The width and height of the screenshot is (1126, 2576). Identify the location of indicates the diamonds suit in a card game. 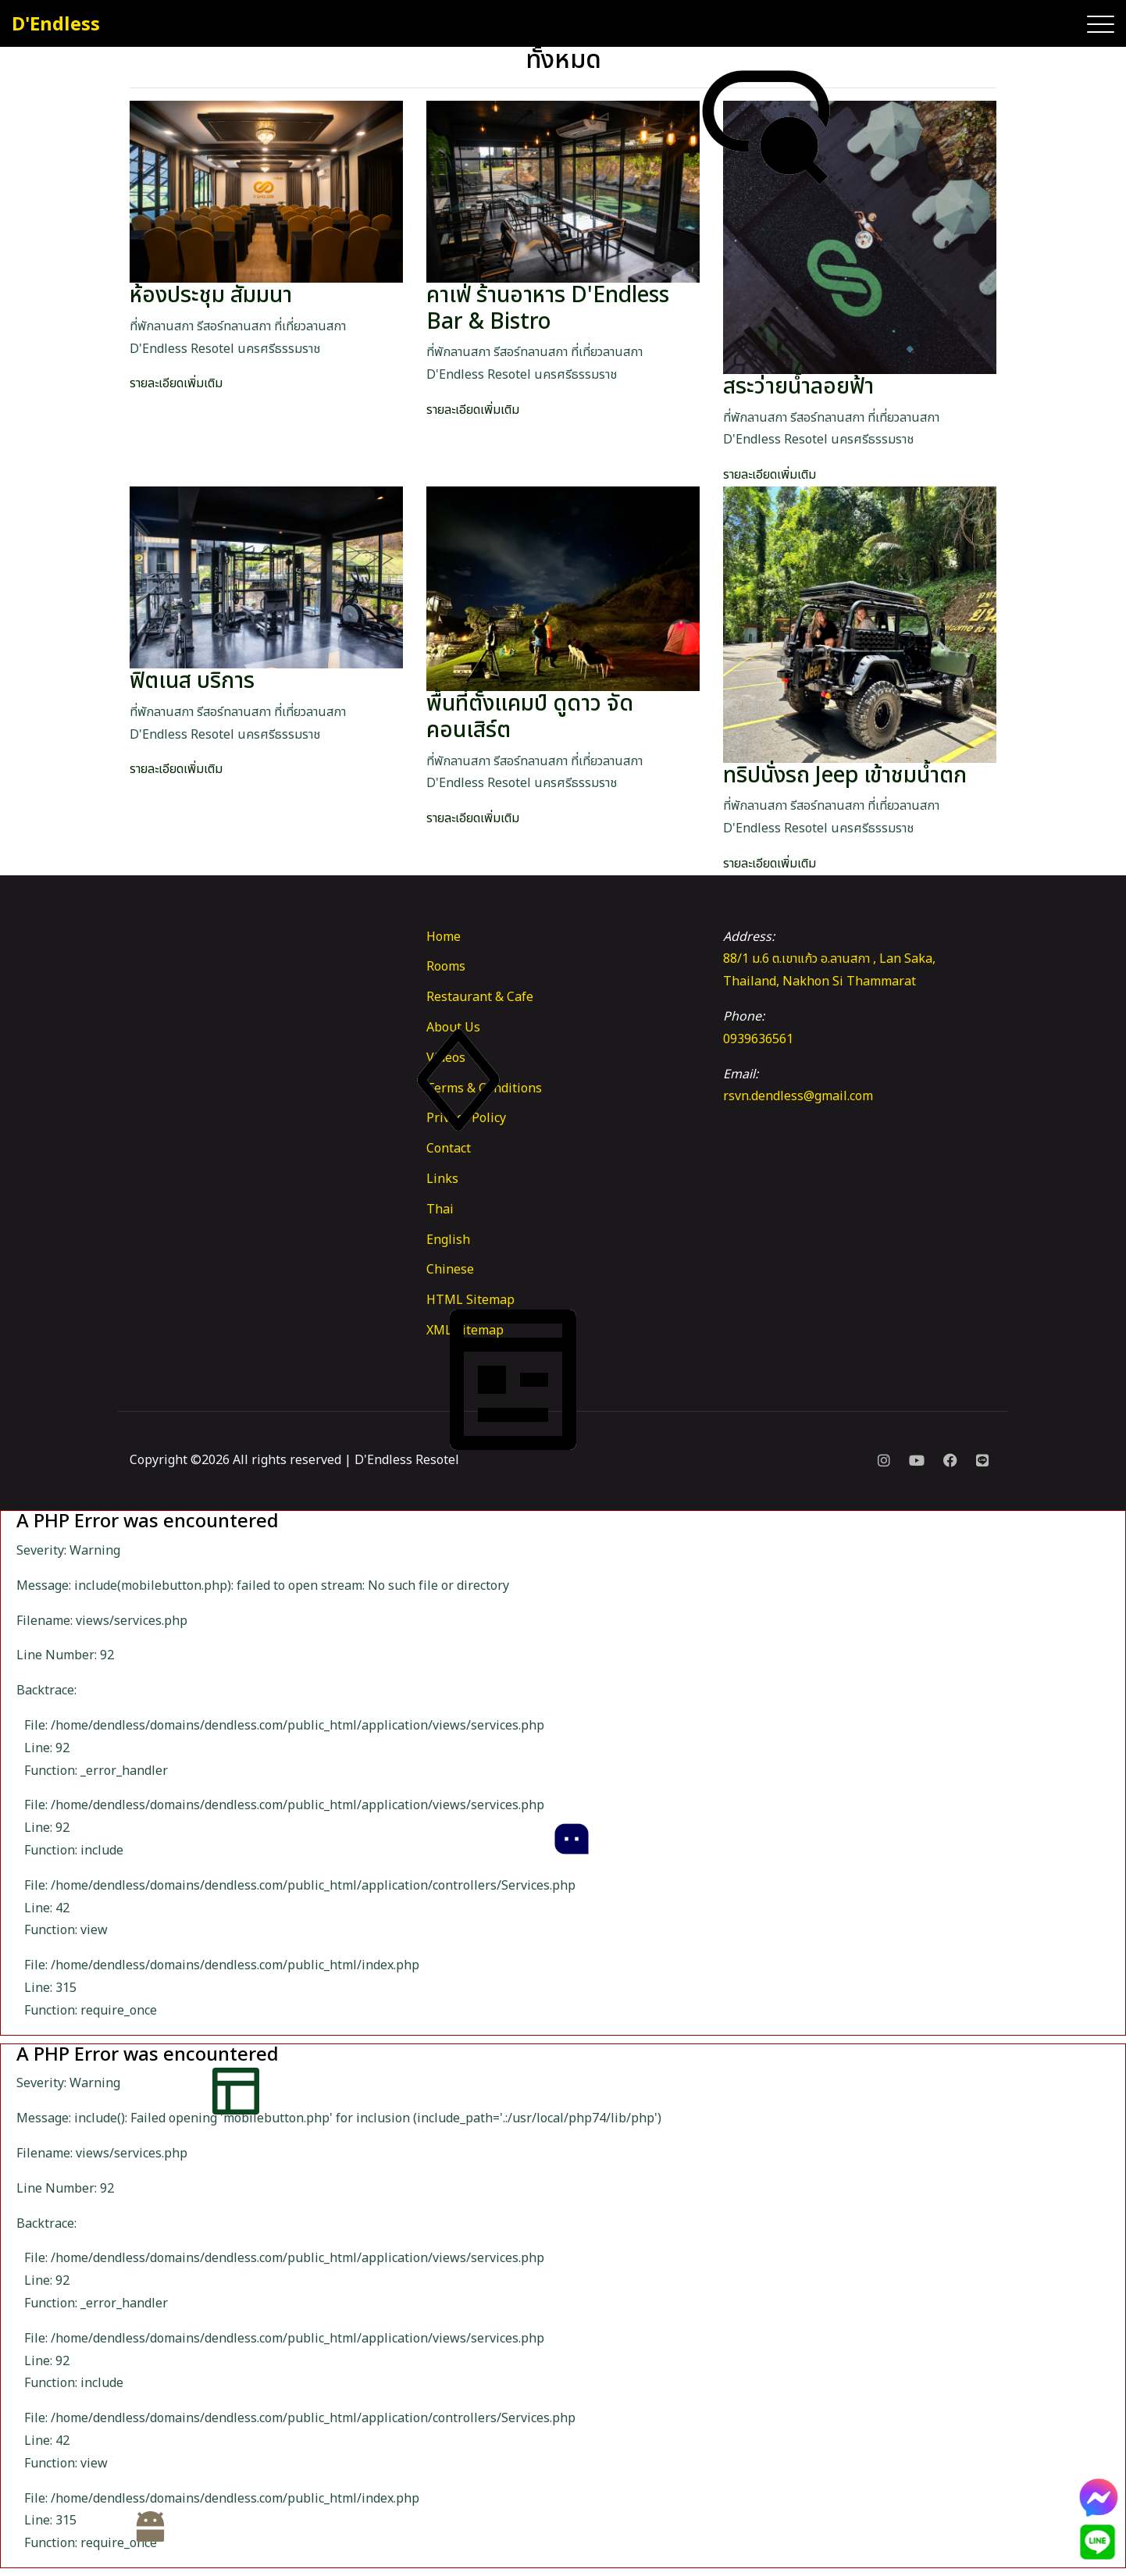
(458, 1080).